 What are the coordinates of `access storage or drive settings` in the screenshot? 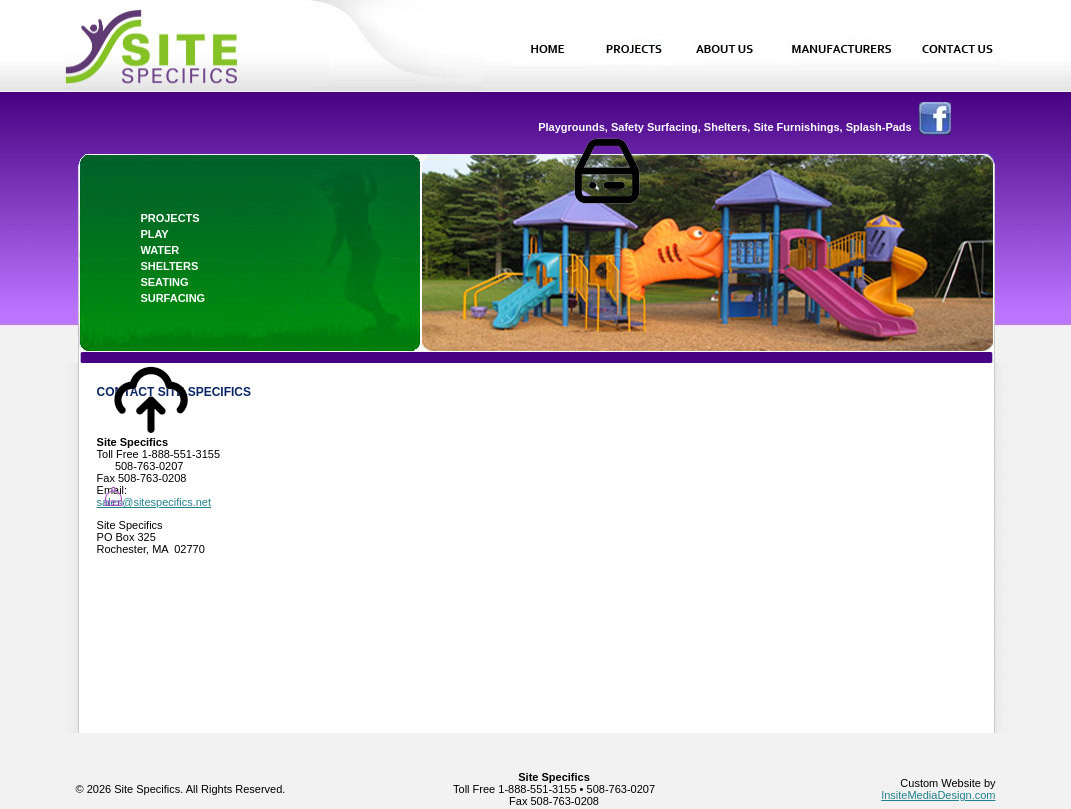 It's located at (607, 171).